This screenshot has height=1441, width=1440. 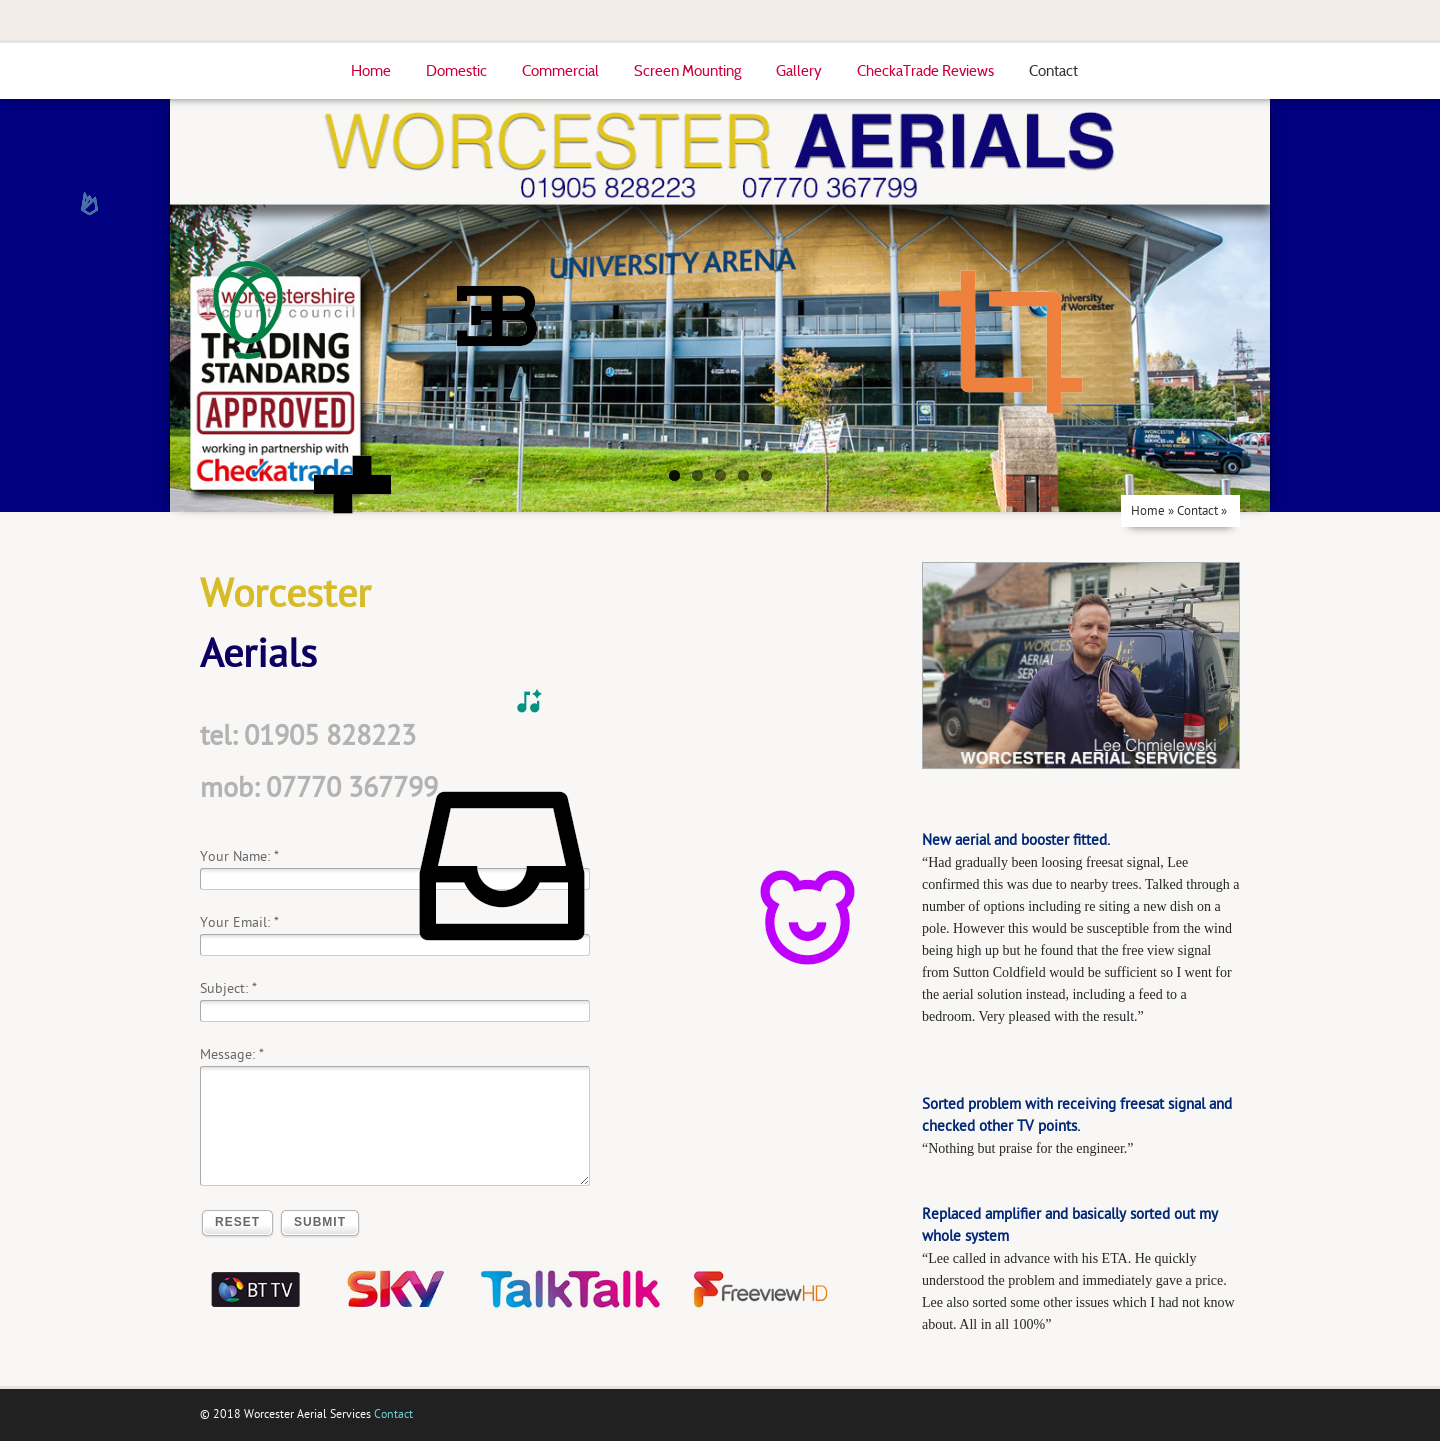 What do you see at coordinates (530, 702) in the screenshot?
I see `access AI-powered music features` at bounding box center [530, 702].